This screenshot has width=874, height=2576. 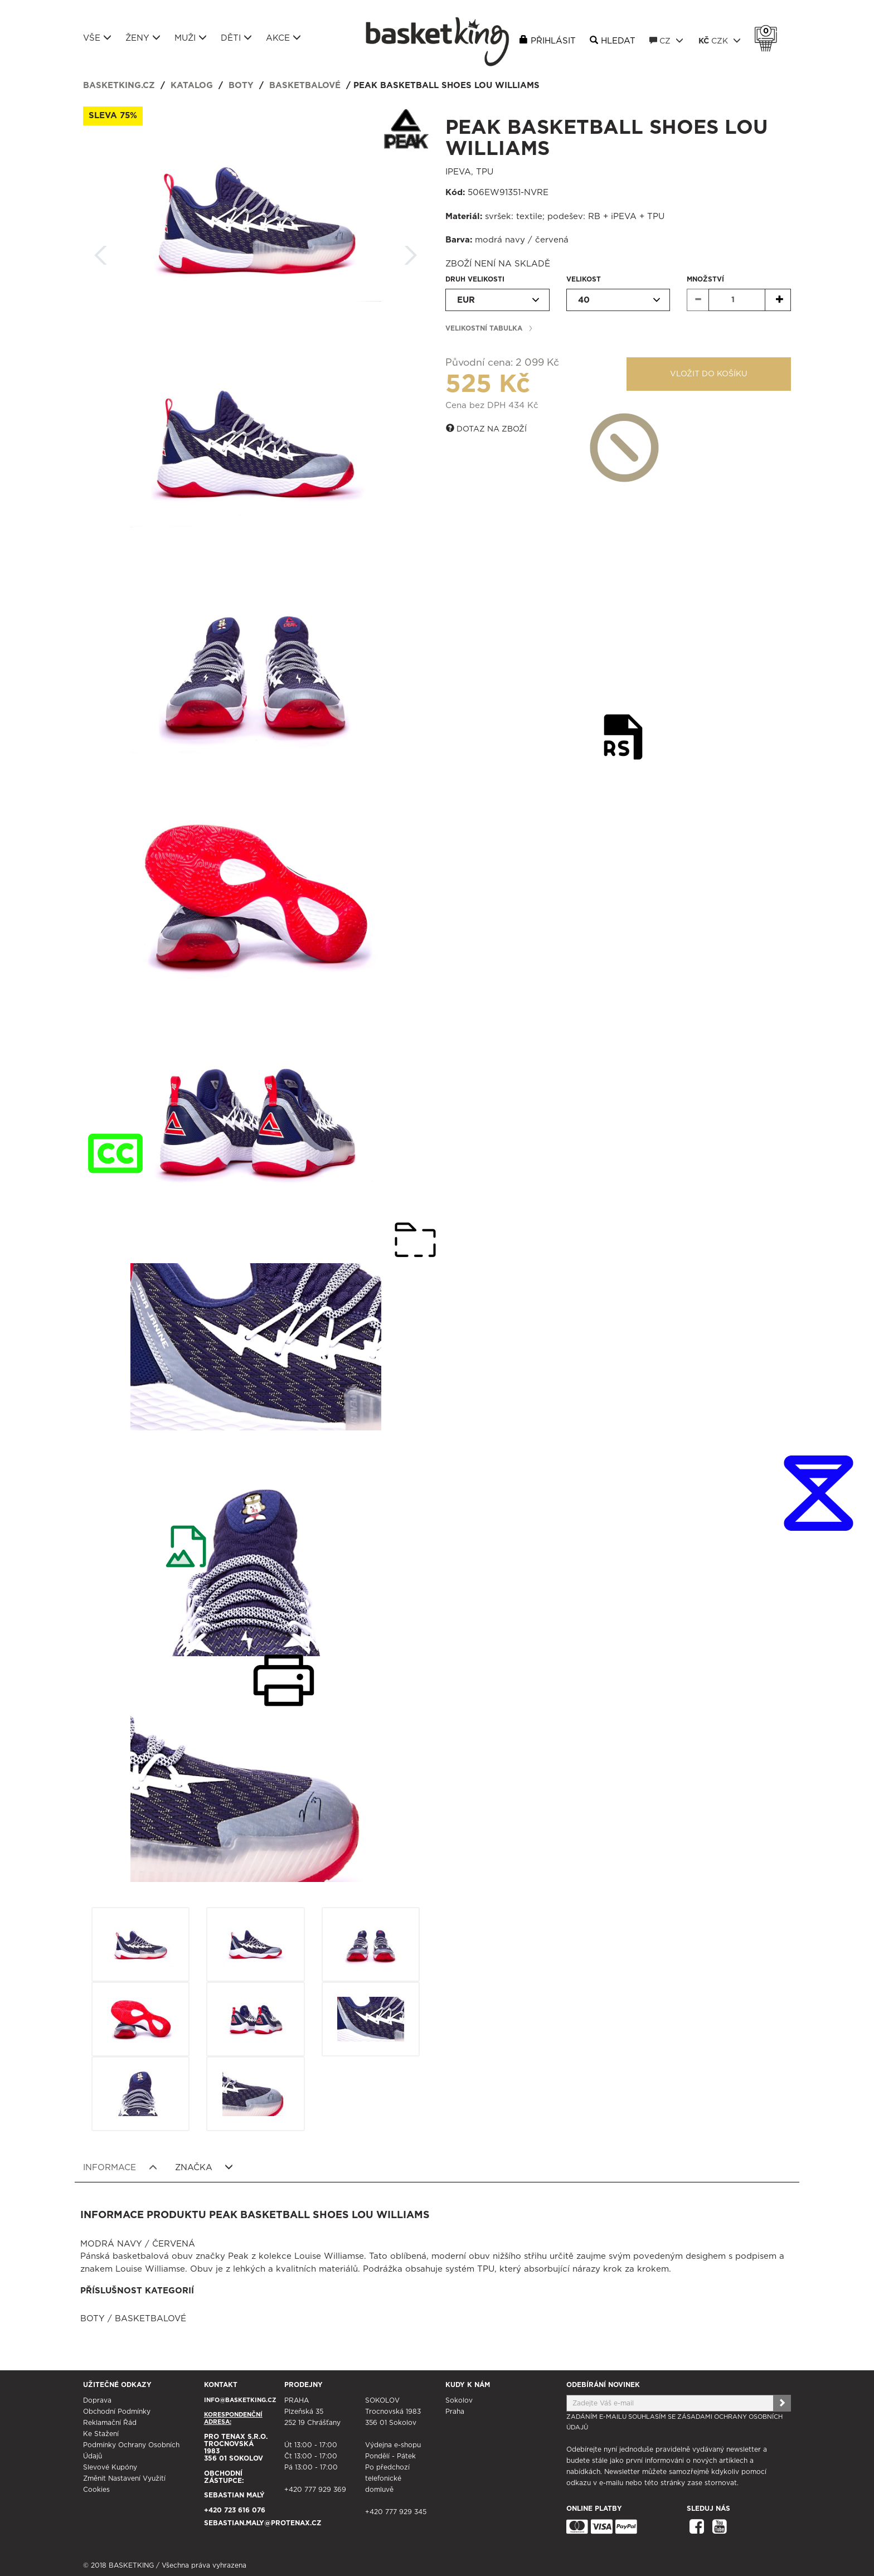 What do you see at coordinates (415, 1240) in the screenshot?
I see `create a new folder` at bounding box center [415, 1240].